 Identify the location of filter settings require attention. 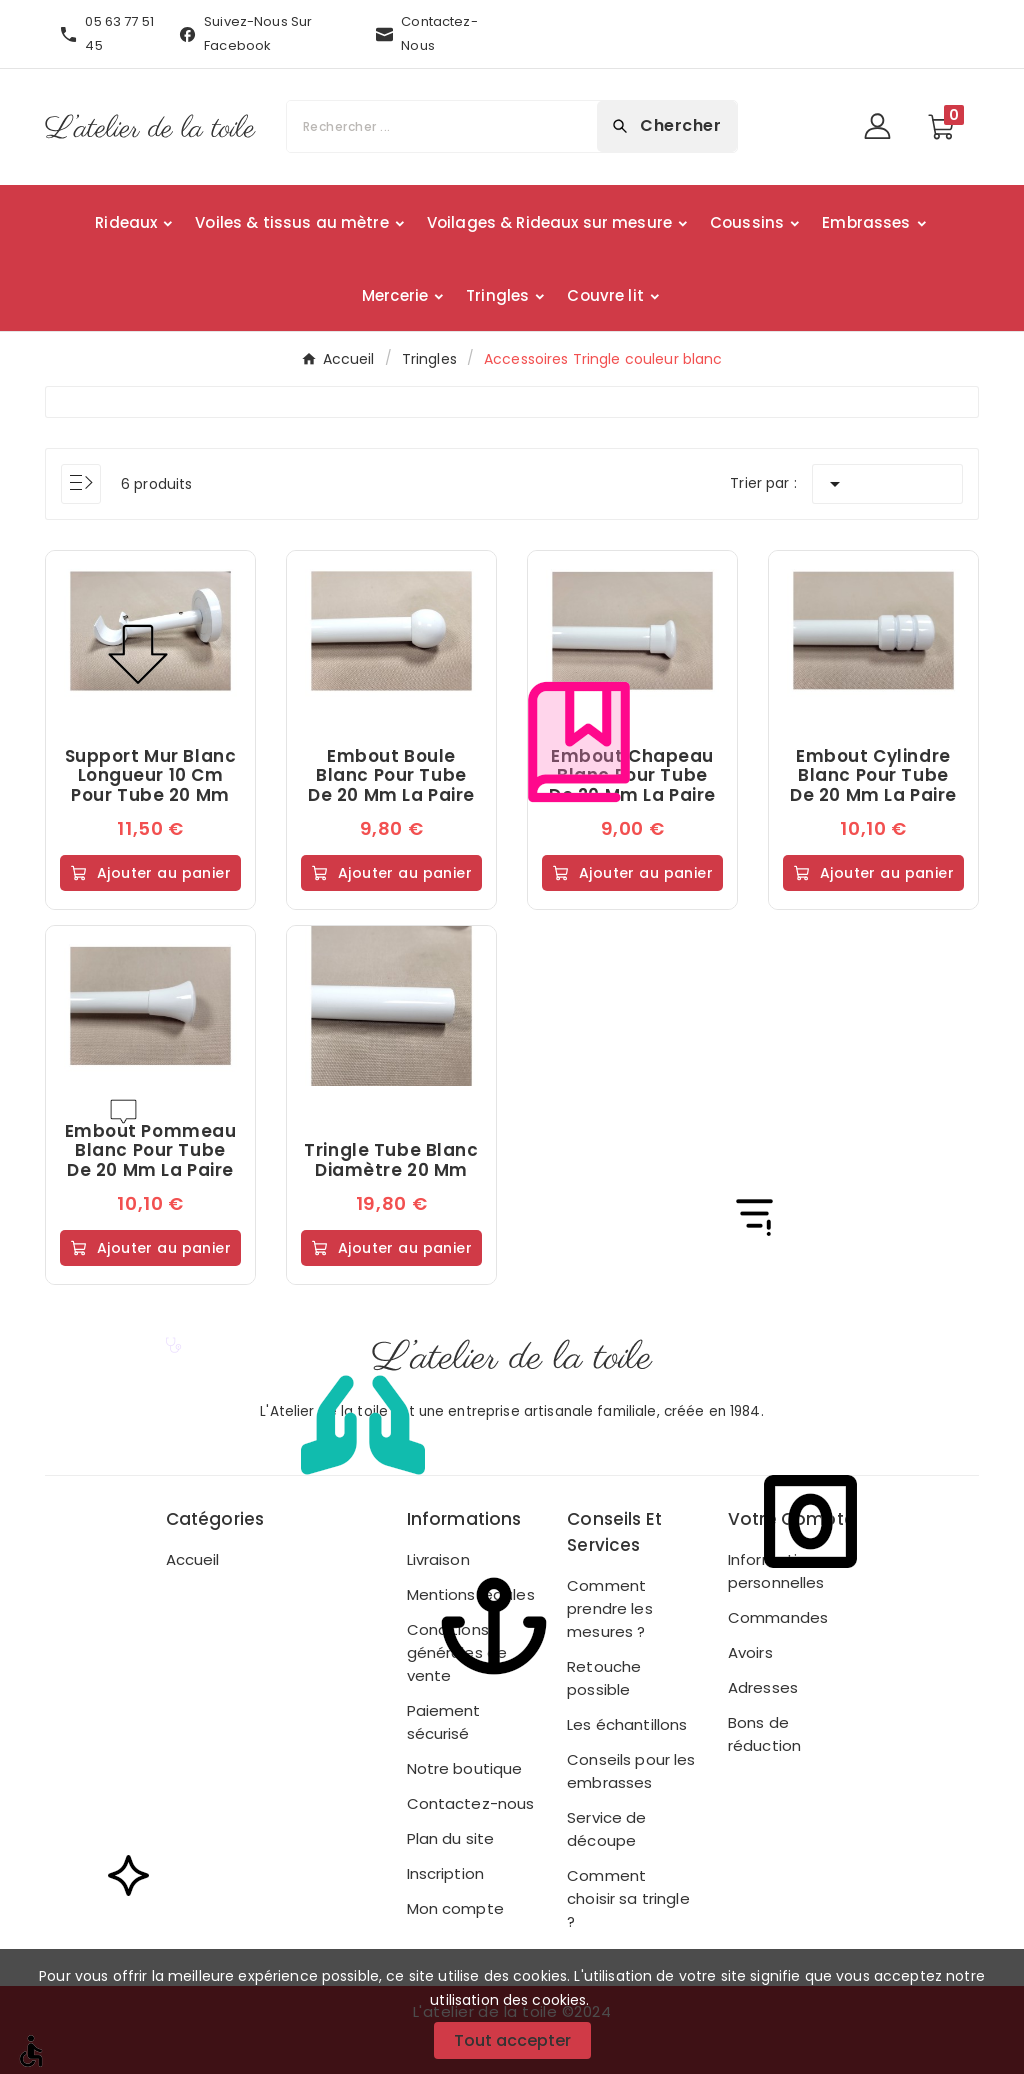
(754, 1213).